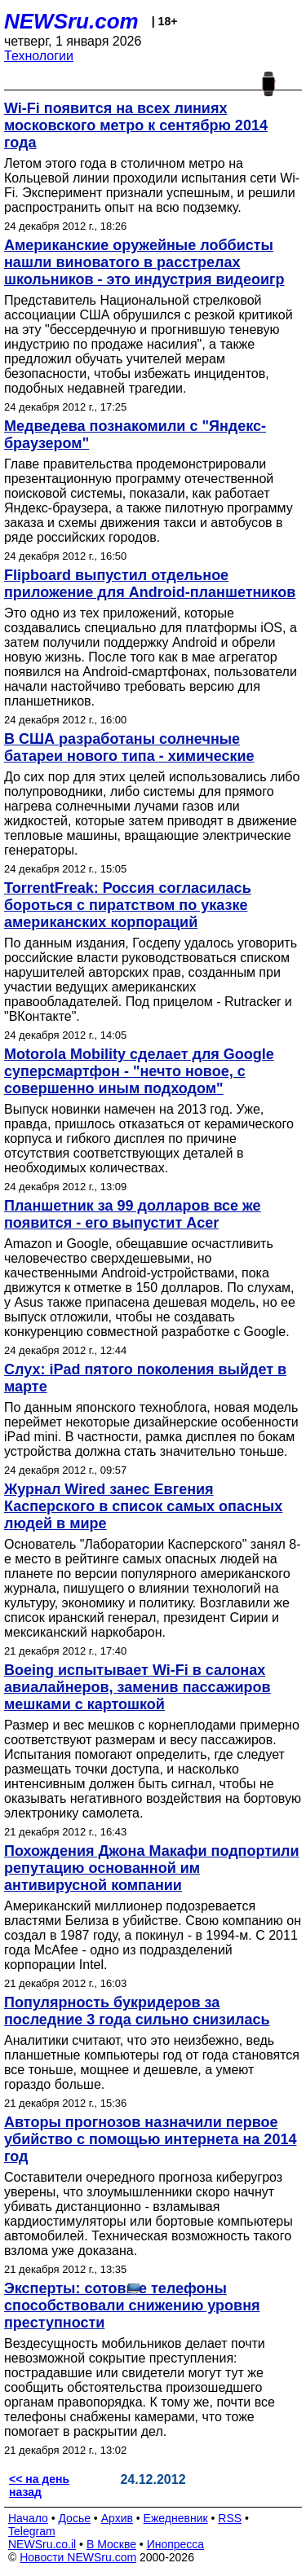 The height and width of the screenshot is (2576, 306). What do you see at coordinates (268, 84) in the screenshot?
I see `manage connected Apple Watch device` at bounding box center [268, 84].